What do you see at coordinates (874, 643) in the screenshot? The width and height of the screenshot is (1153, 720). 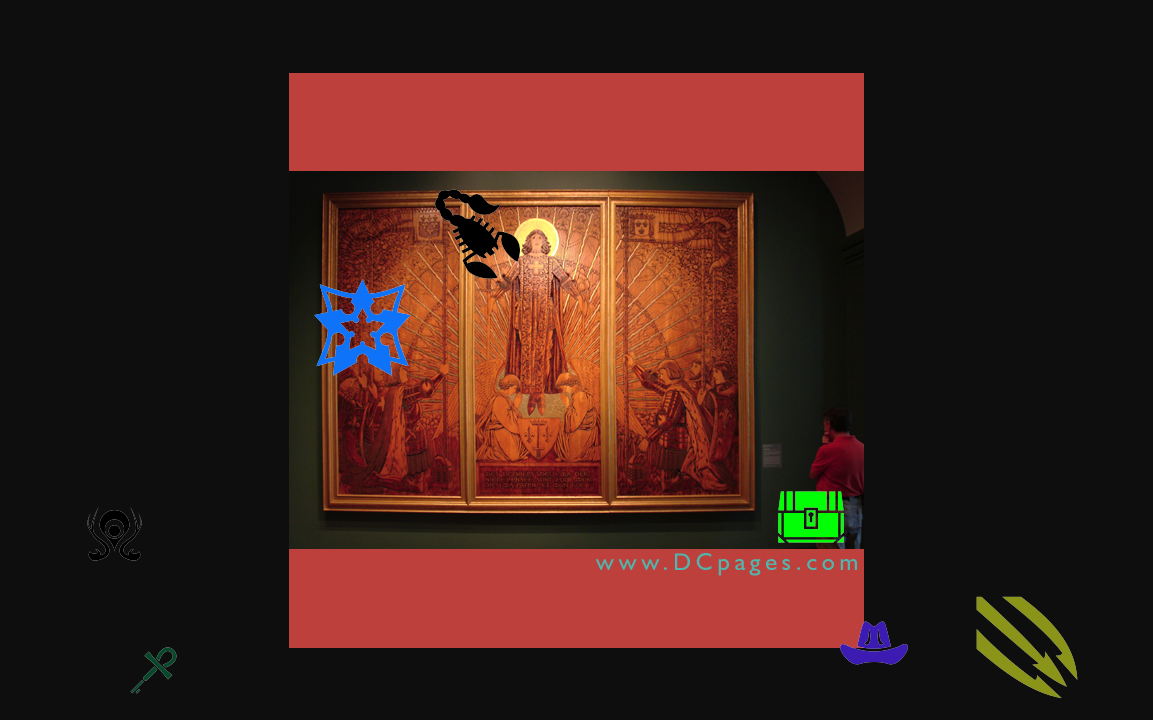 I see `select cowboy or western theme` at bounding box center [874, 643].